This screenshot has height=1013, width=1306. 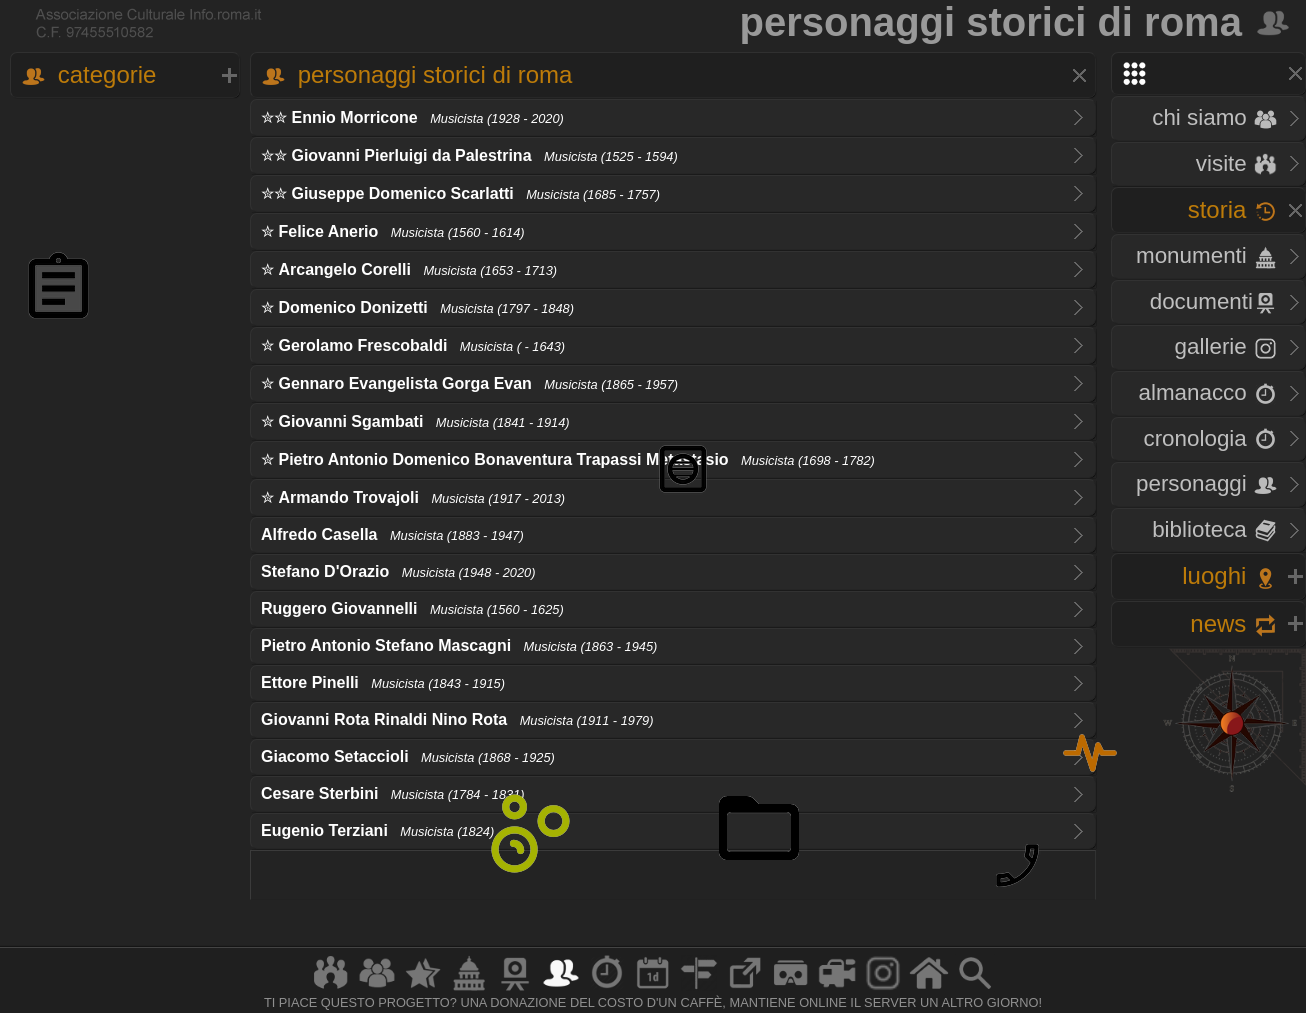 I want to click on make a phone call, so click(x=1017, y=865).